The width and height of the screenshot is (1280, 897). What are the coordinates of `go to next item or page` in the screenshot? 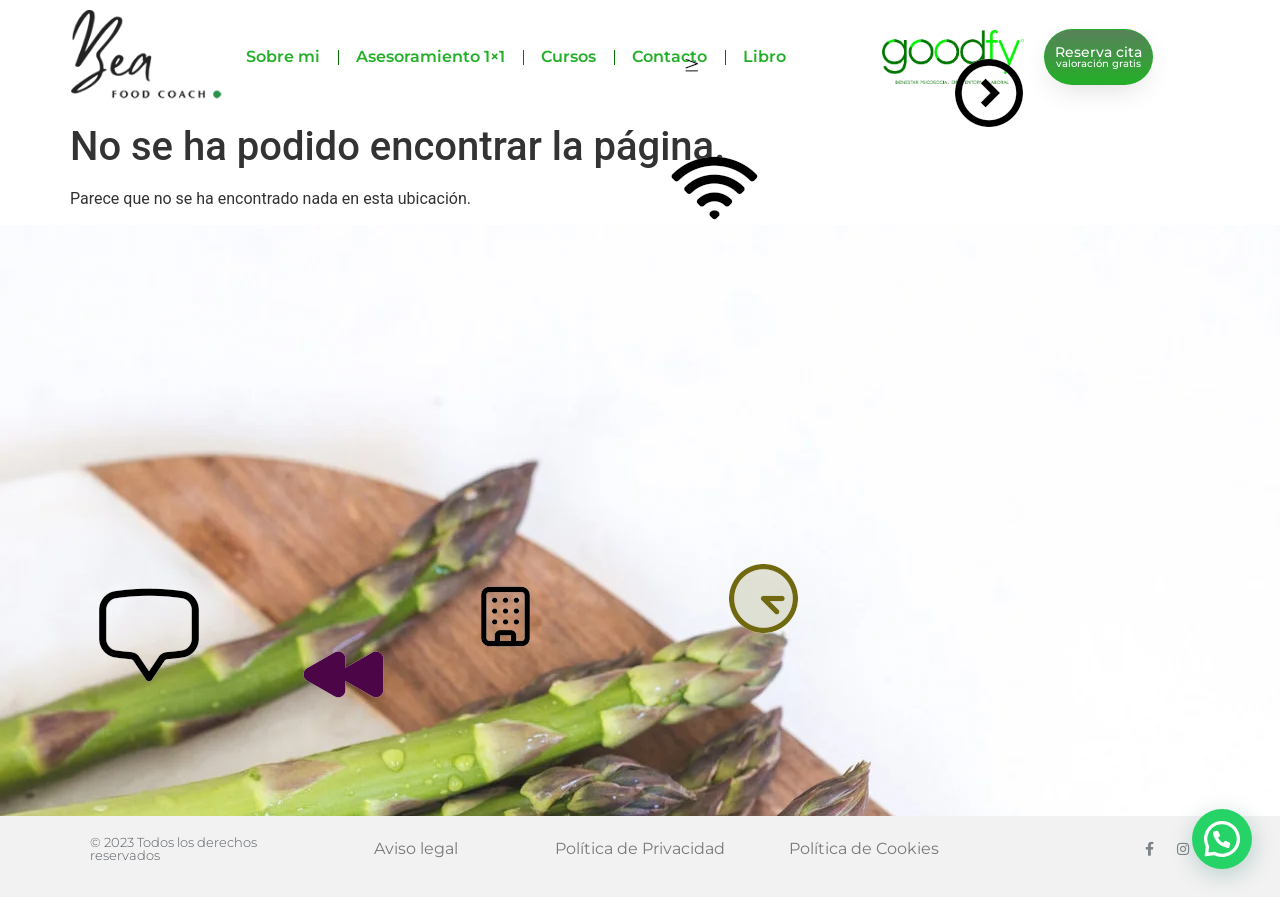 It's located at (989, 93).